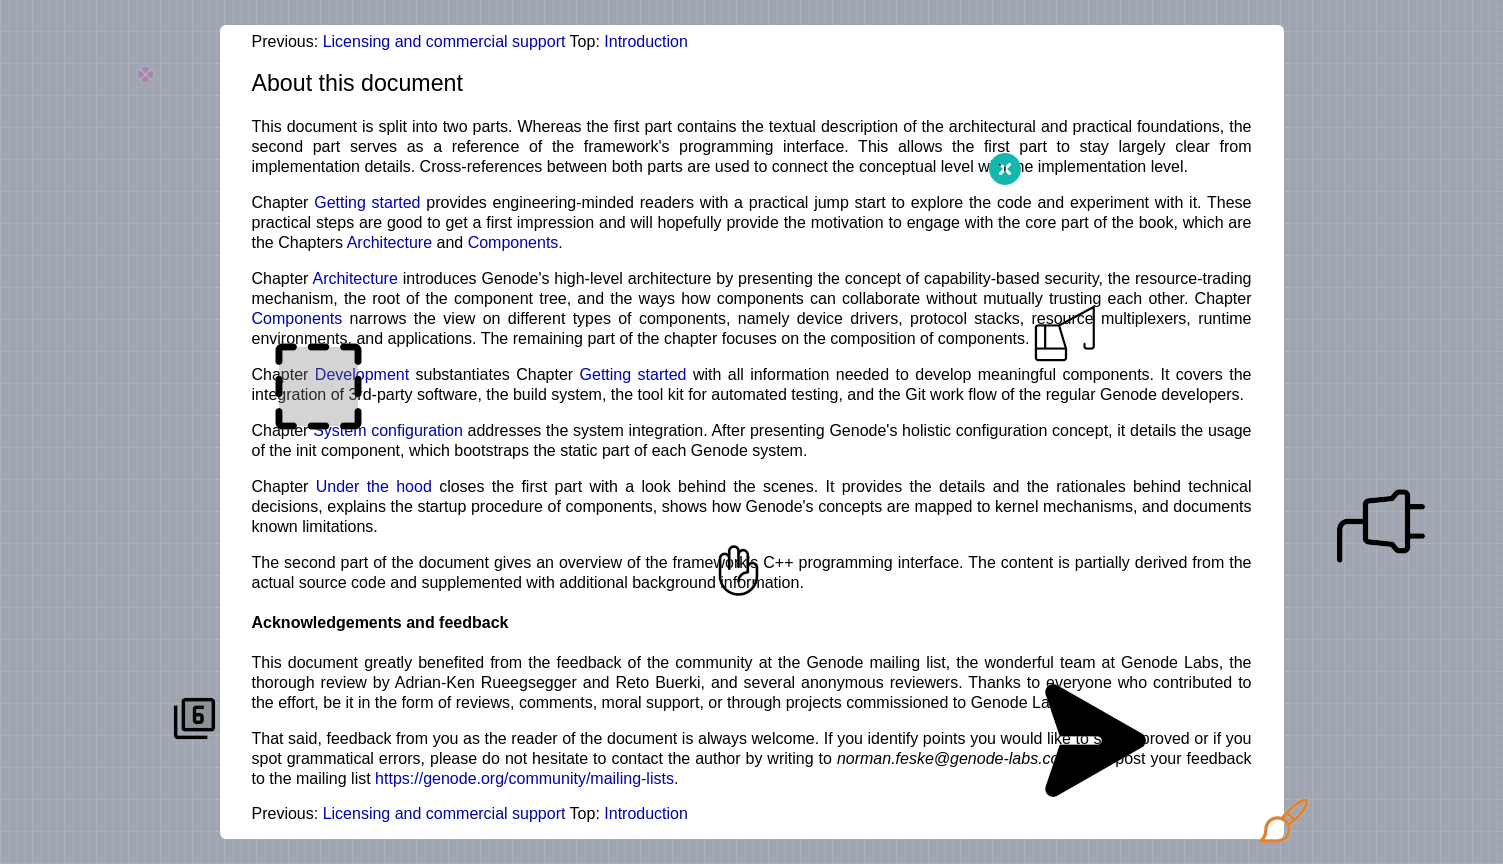 The height and width of the screenshot is (864, 1503). What do you see at coordinates (1285, 821) in the screenshot?
I see `access drawing or painting tools` at bounding box center [1285, 821].